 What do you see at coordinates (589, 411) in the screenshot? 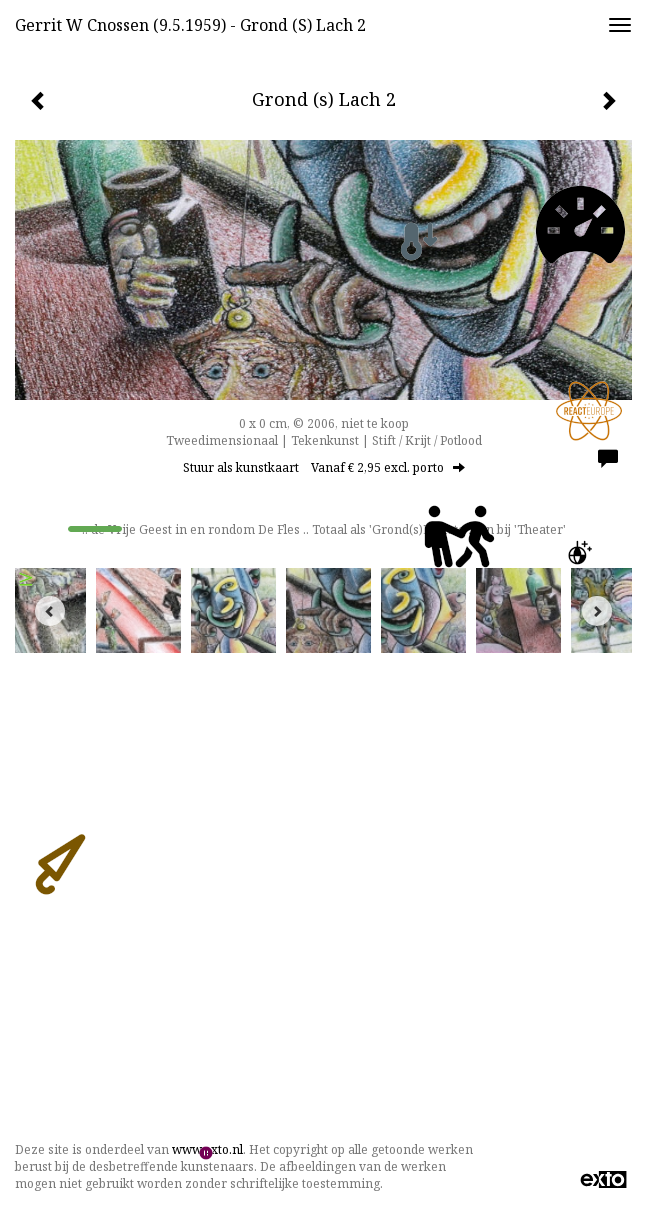
I see `react europe conference logo` at bounding box center [589, 411].